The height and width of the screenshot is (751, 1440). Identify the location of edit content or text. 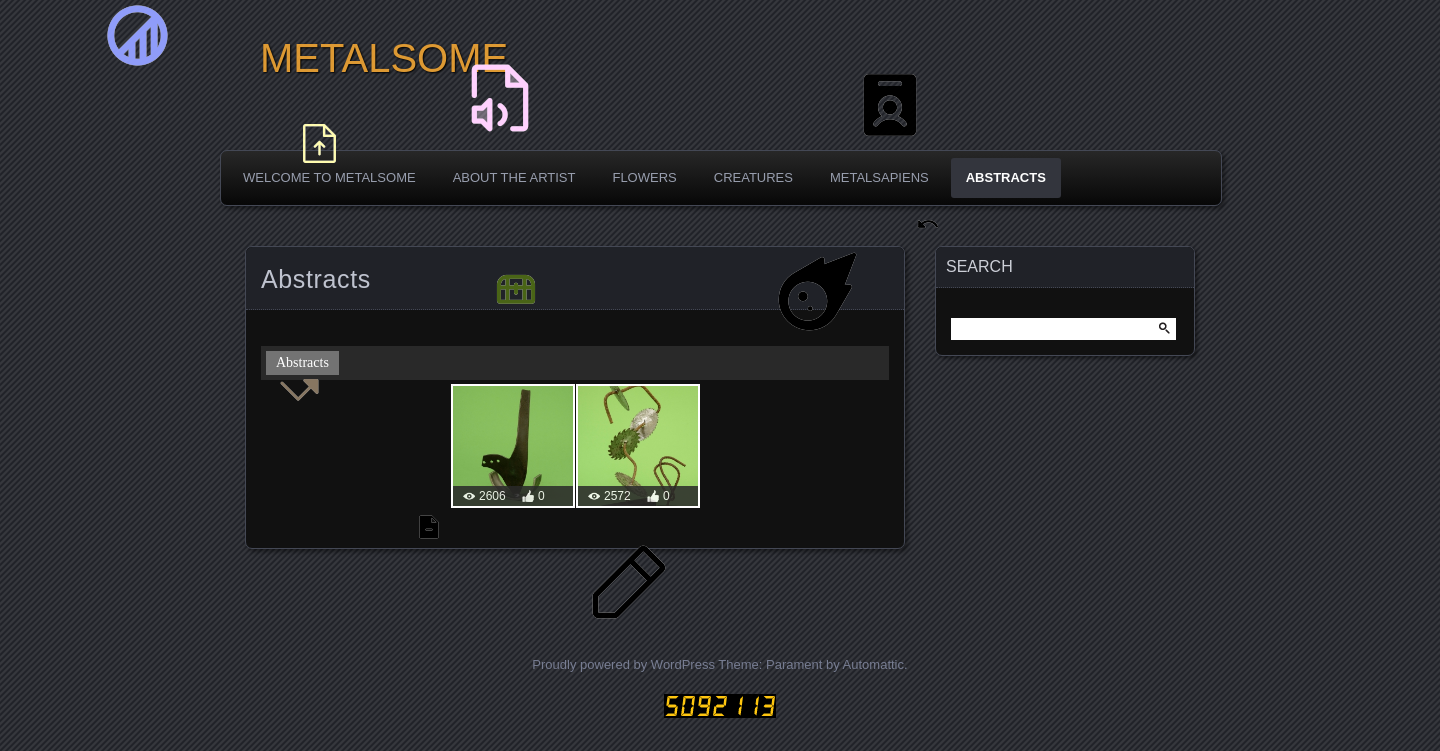
(627, 583).